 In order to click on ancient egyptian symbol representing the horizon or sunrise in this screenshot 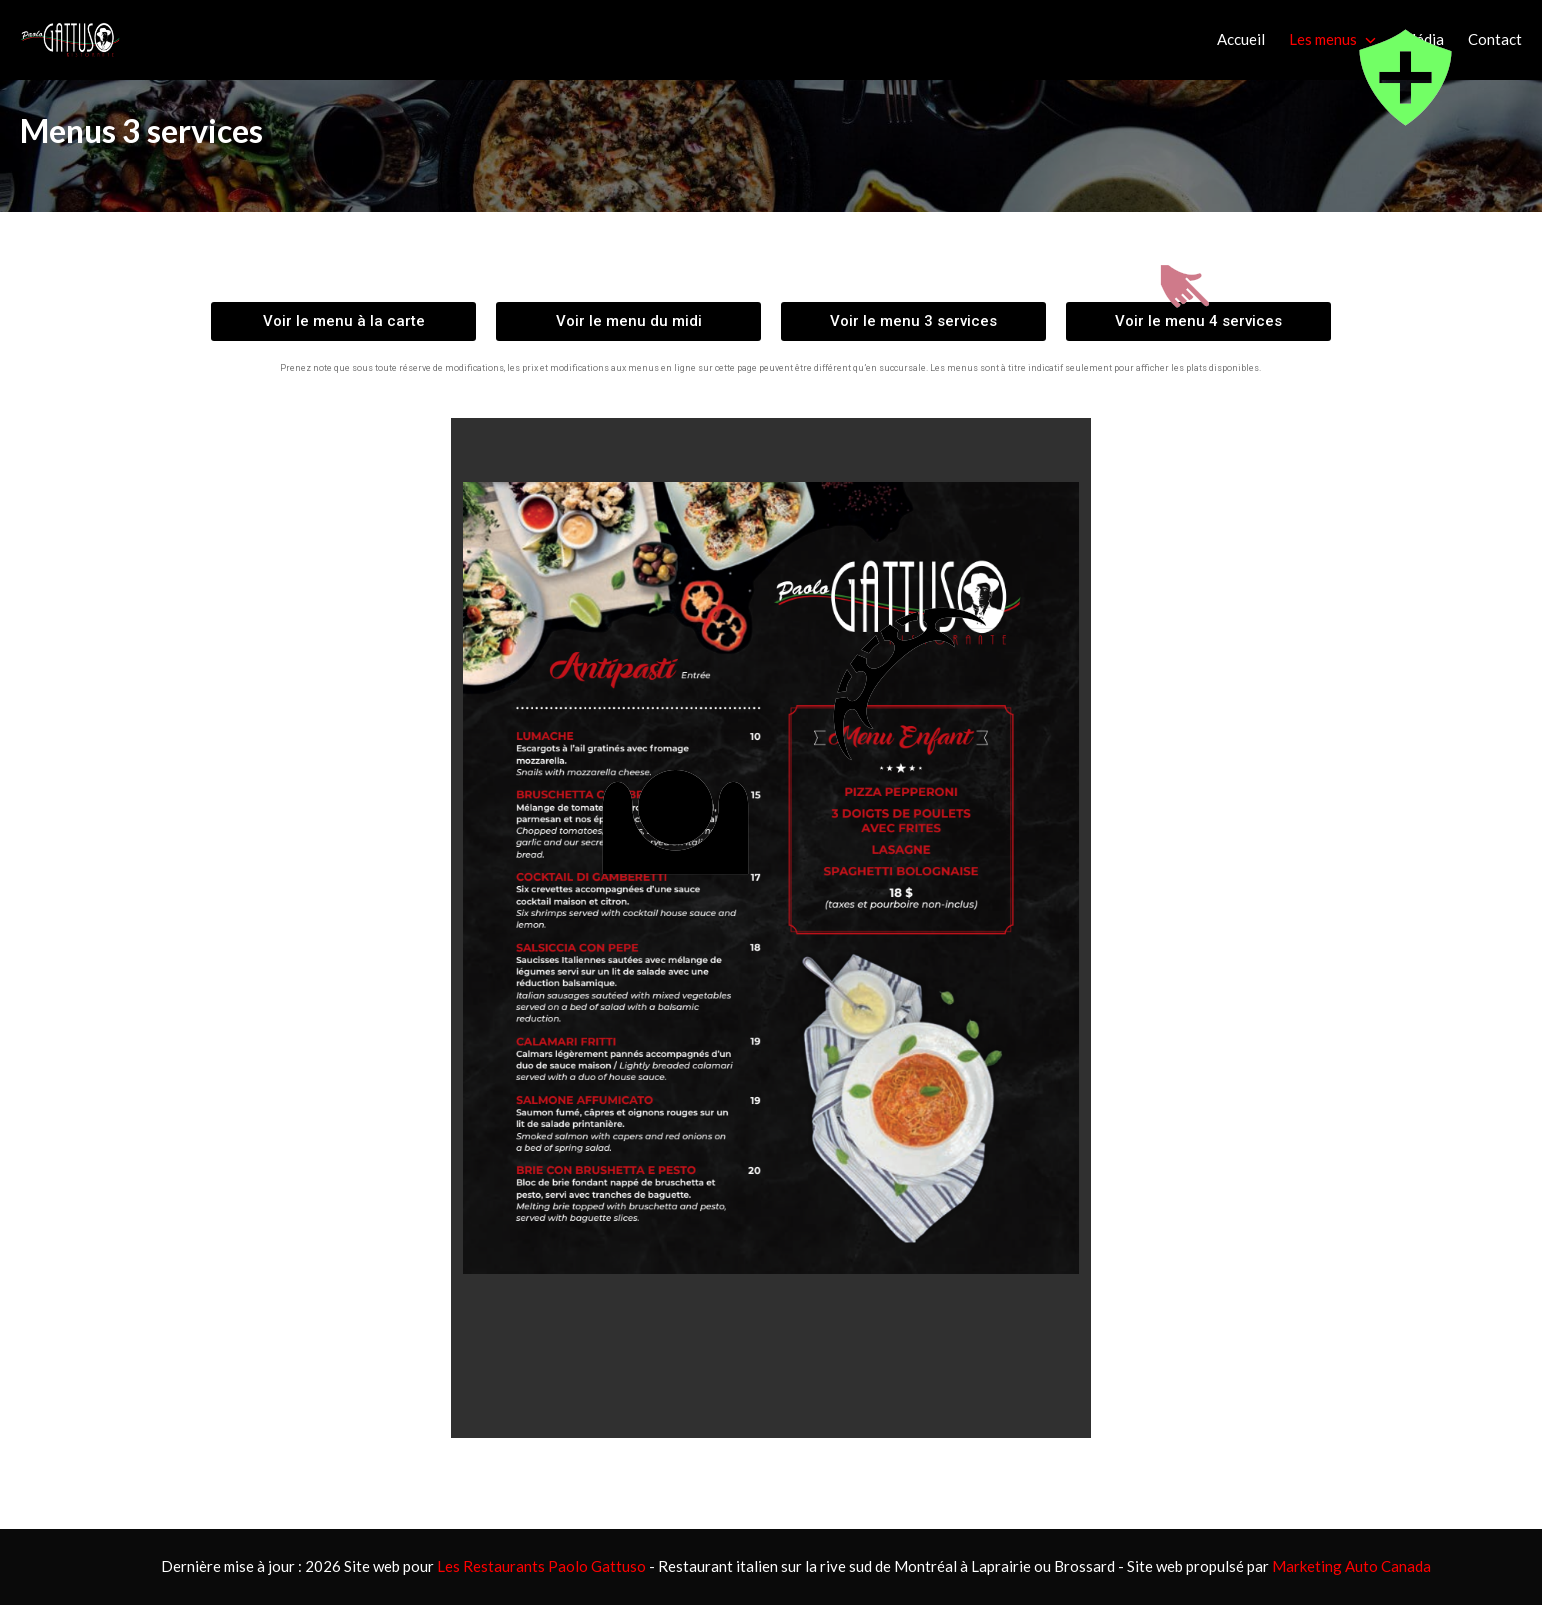, I will do `click(675, 816)`.